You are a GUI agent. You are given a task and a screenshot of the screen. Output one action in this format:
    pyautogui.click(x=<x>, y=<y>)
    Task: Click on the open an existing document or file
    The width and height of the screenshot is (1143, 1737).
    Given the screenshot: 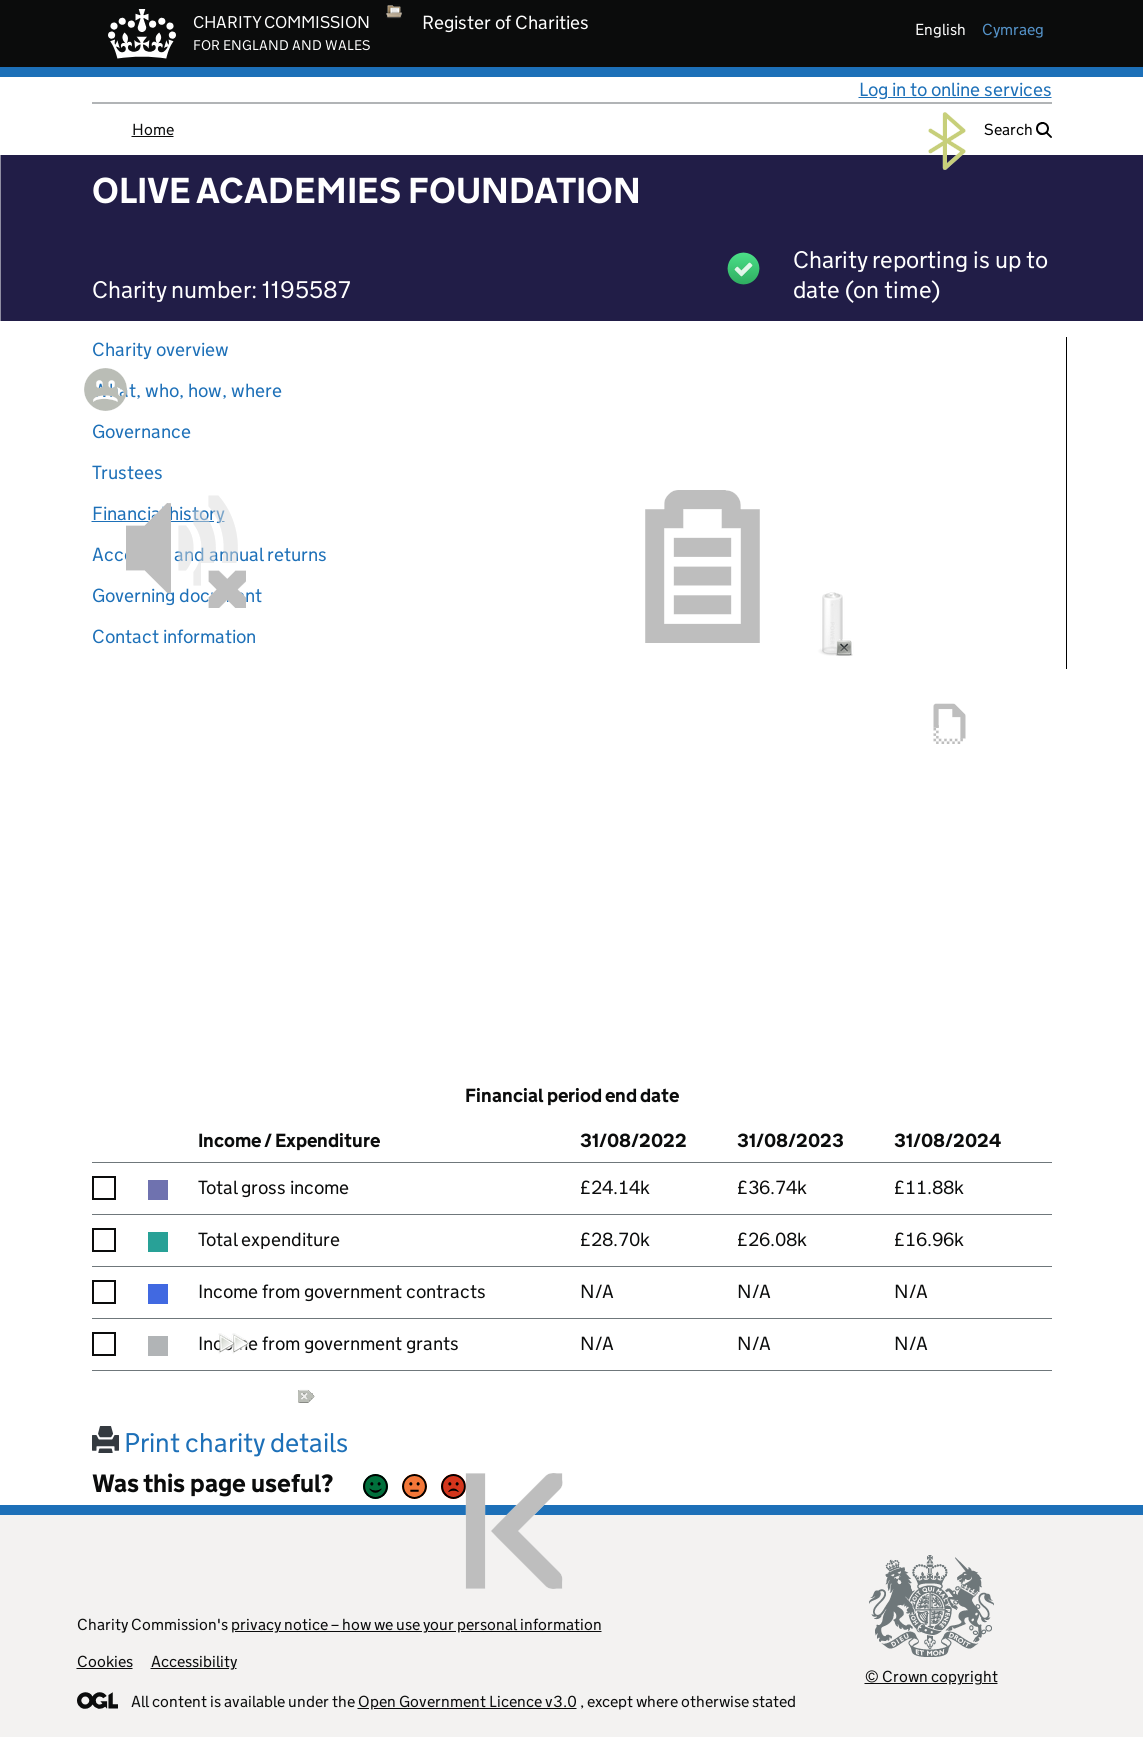 What is the action you would take?
    pyautogui.click(x=394, y=12)
    